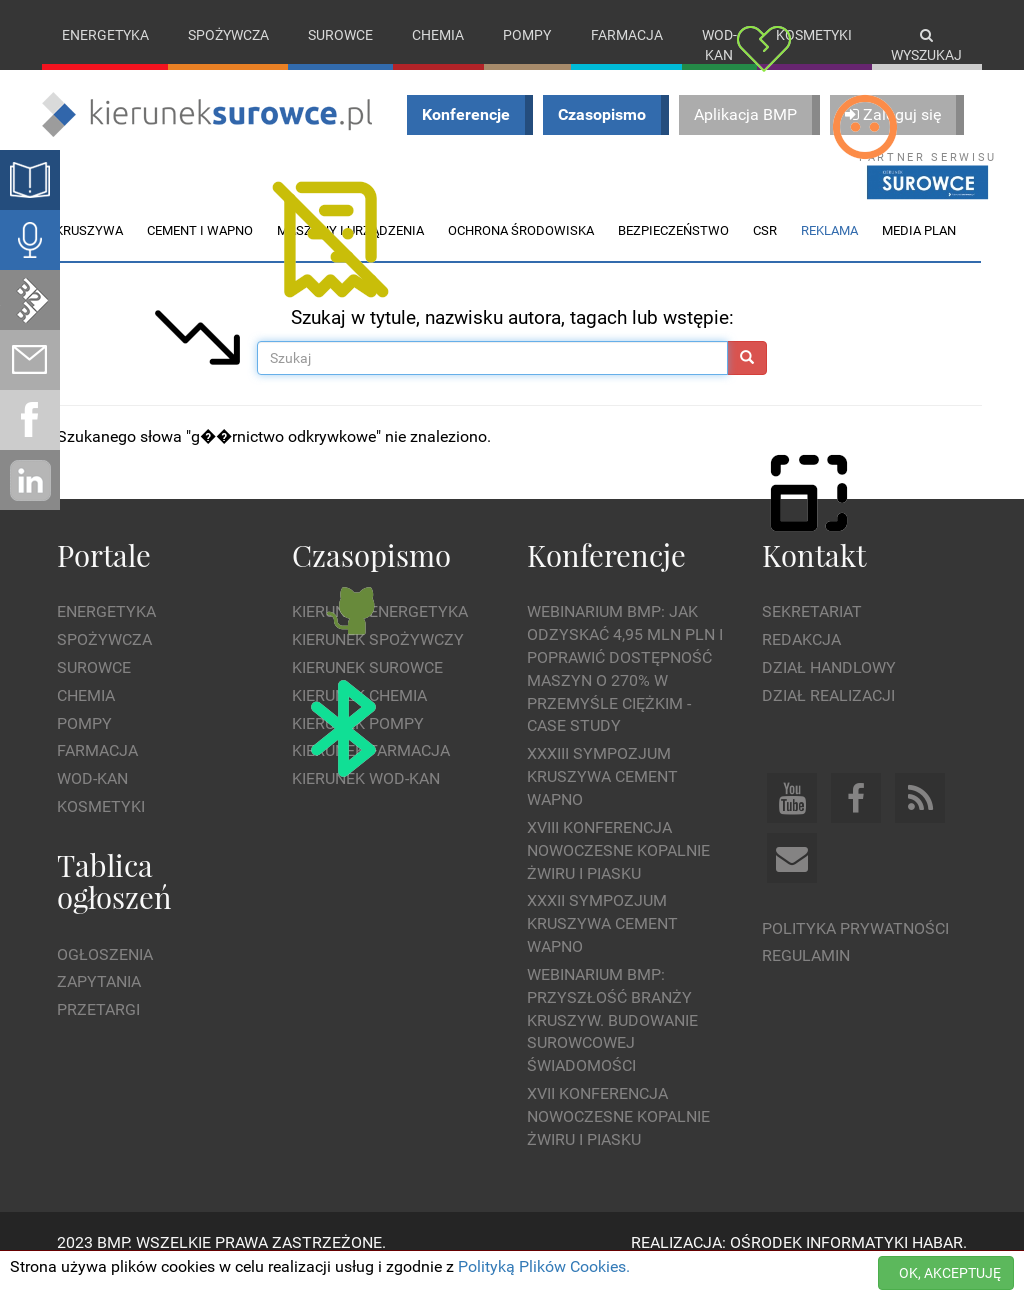 This screenshot has height=1295, width=1024. I want to click on indicates a declining trend or decrease in value, so click(197, 337).